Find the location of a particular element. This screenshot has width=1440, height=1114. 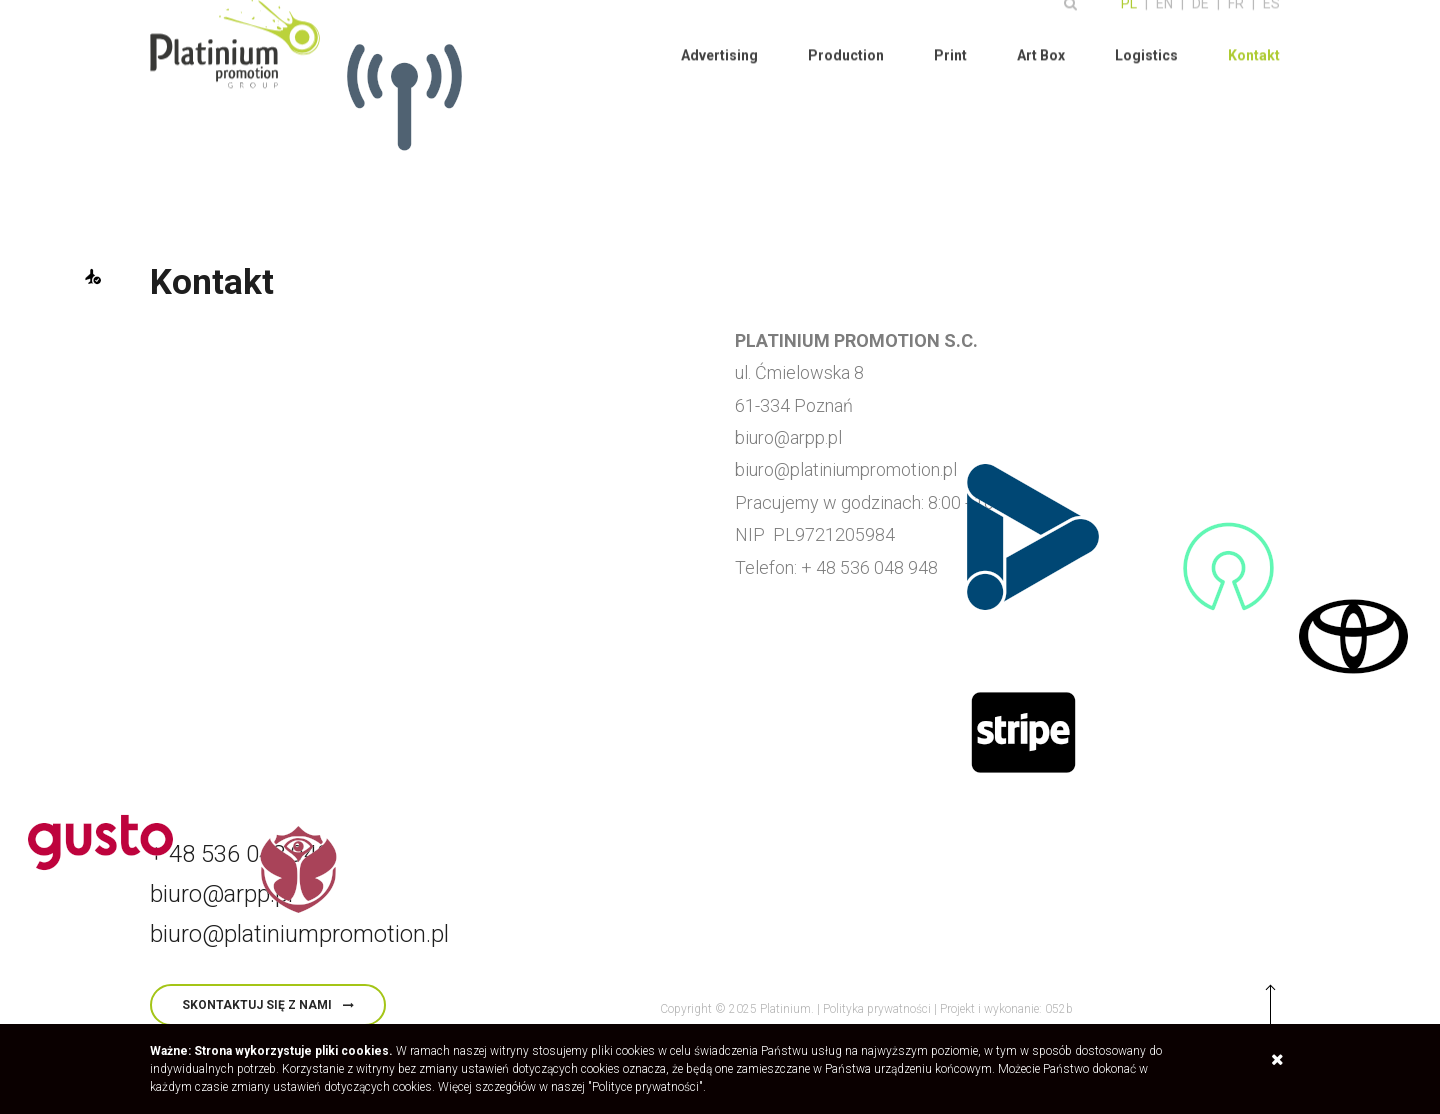

broadcast or transmit a signal is located at coordinates (404, 96).